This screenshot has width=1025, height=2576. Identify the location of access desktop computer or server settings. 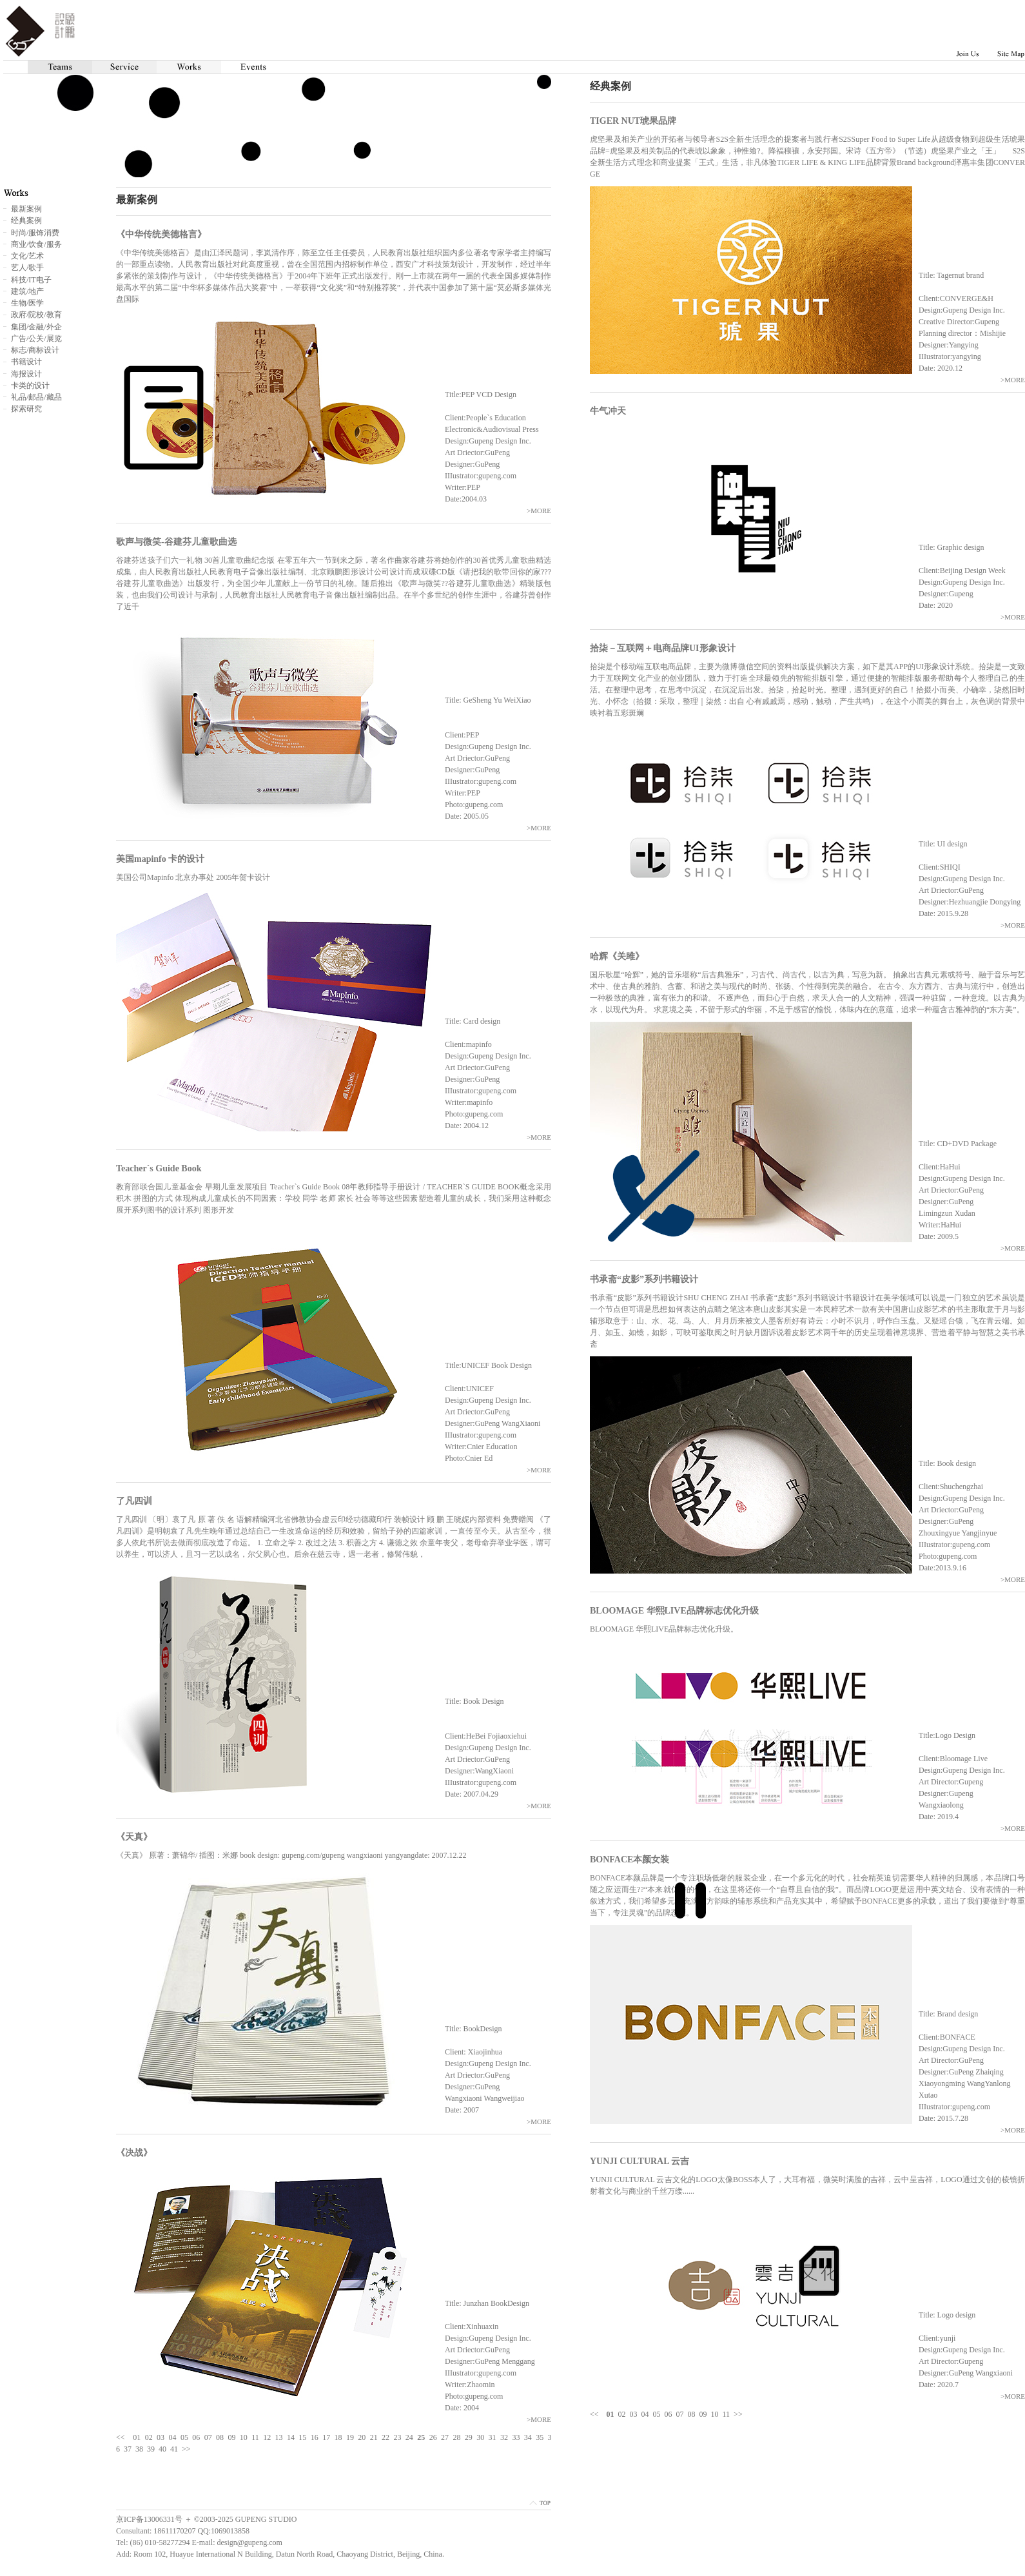
(164, 418).